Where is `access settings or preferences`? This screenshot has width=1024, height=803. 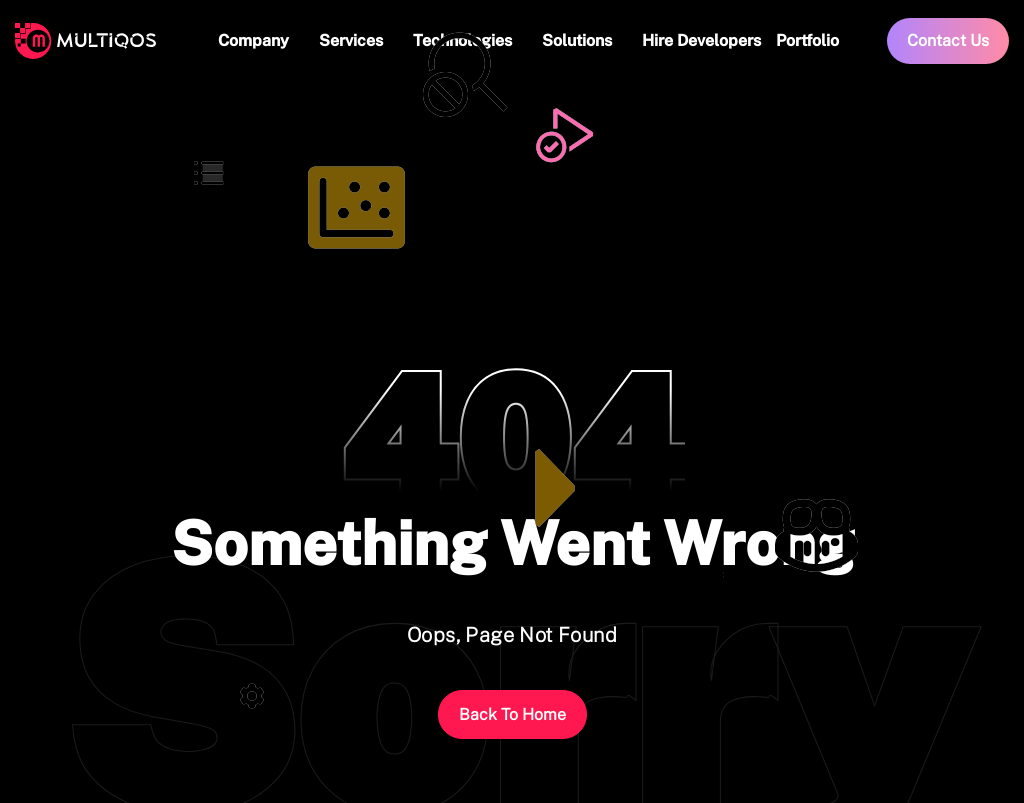
access settings or preferences is located at coordinates (252, 696).